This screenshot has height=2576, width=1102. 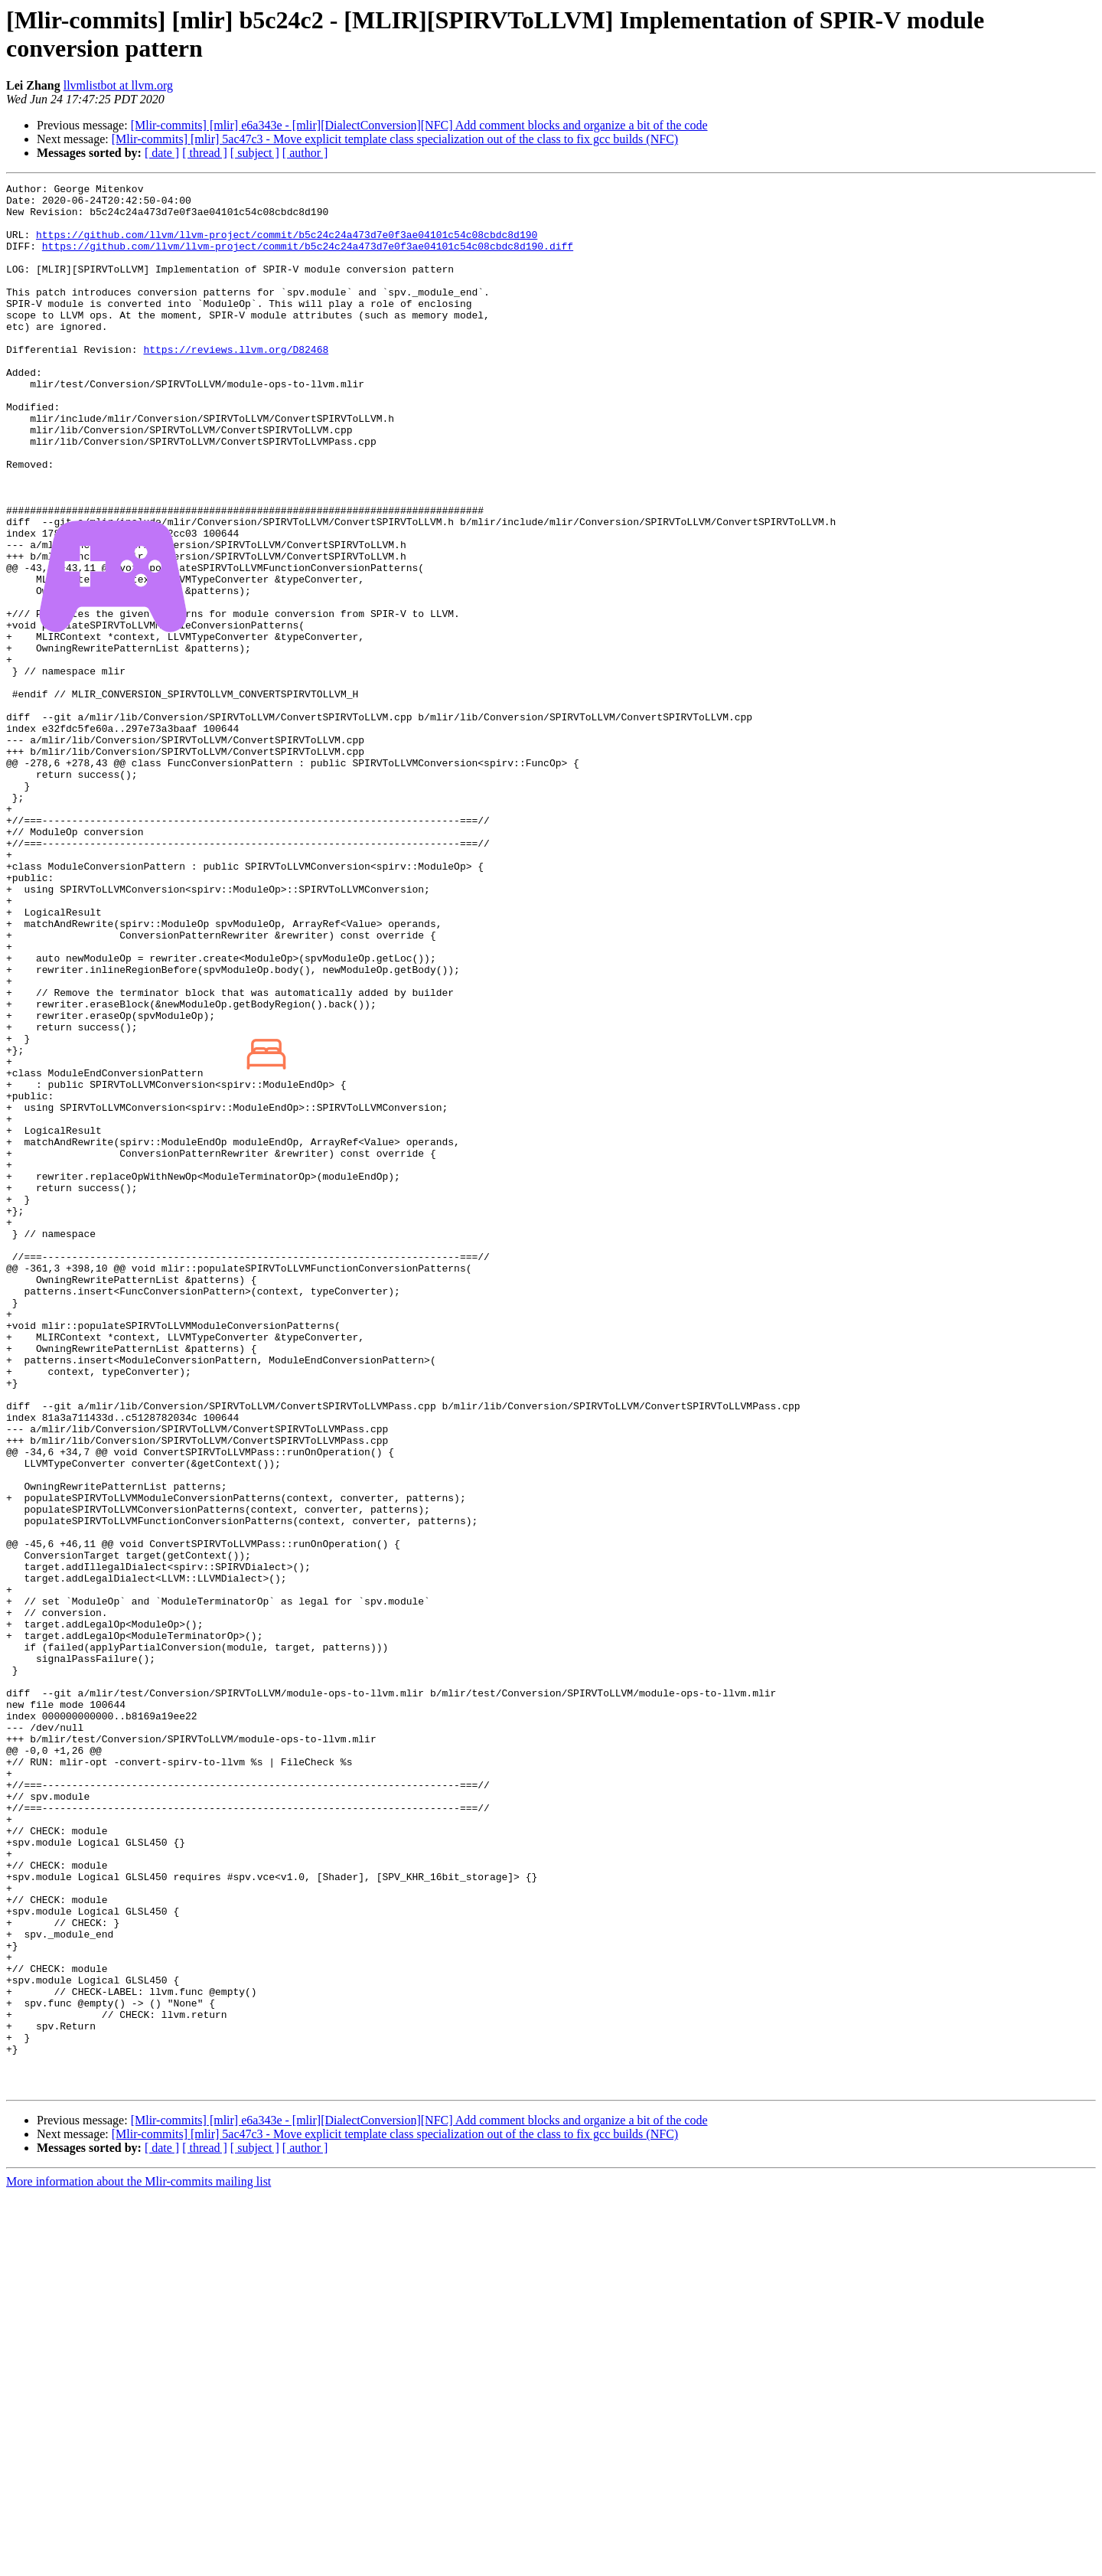 I want to click on view hotel or accommodation options, so click(x=266, y=1054).